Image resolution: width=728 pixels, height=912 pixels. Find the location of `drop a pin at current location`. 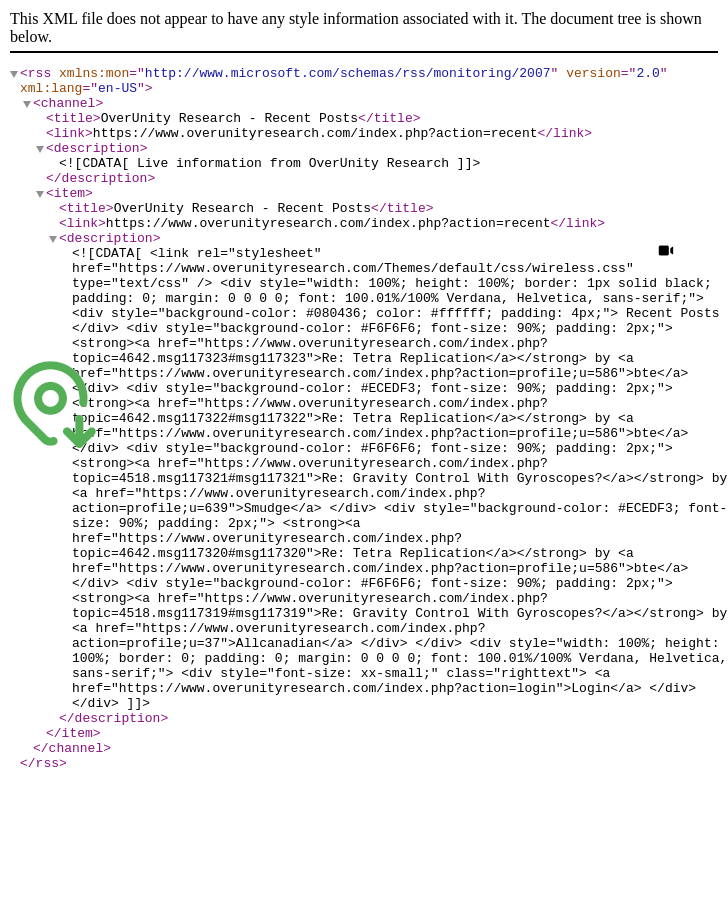

drop a pin at current location is located at coordinates (50, 402).